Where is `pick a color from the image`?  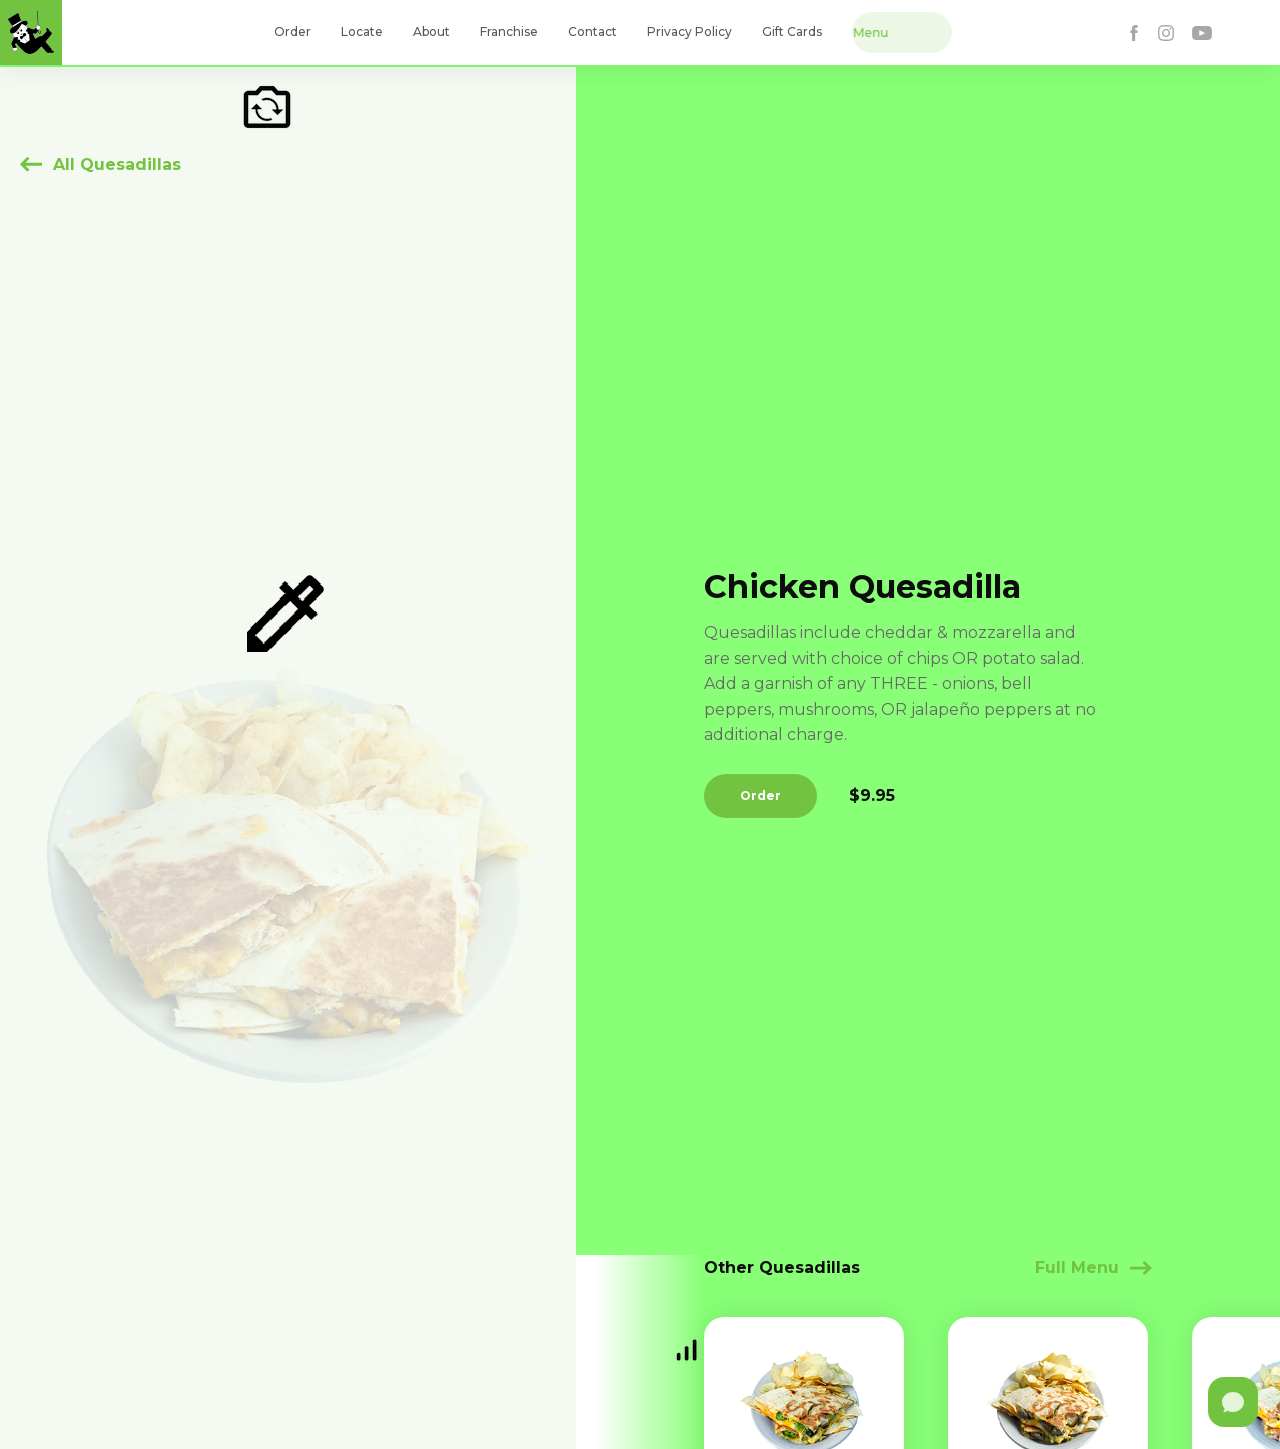
pick a color from the image is located at coordinates (285, 613).